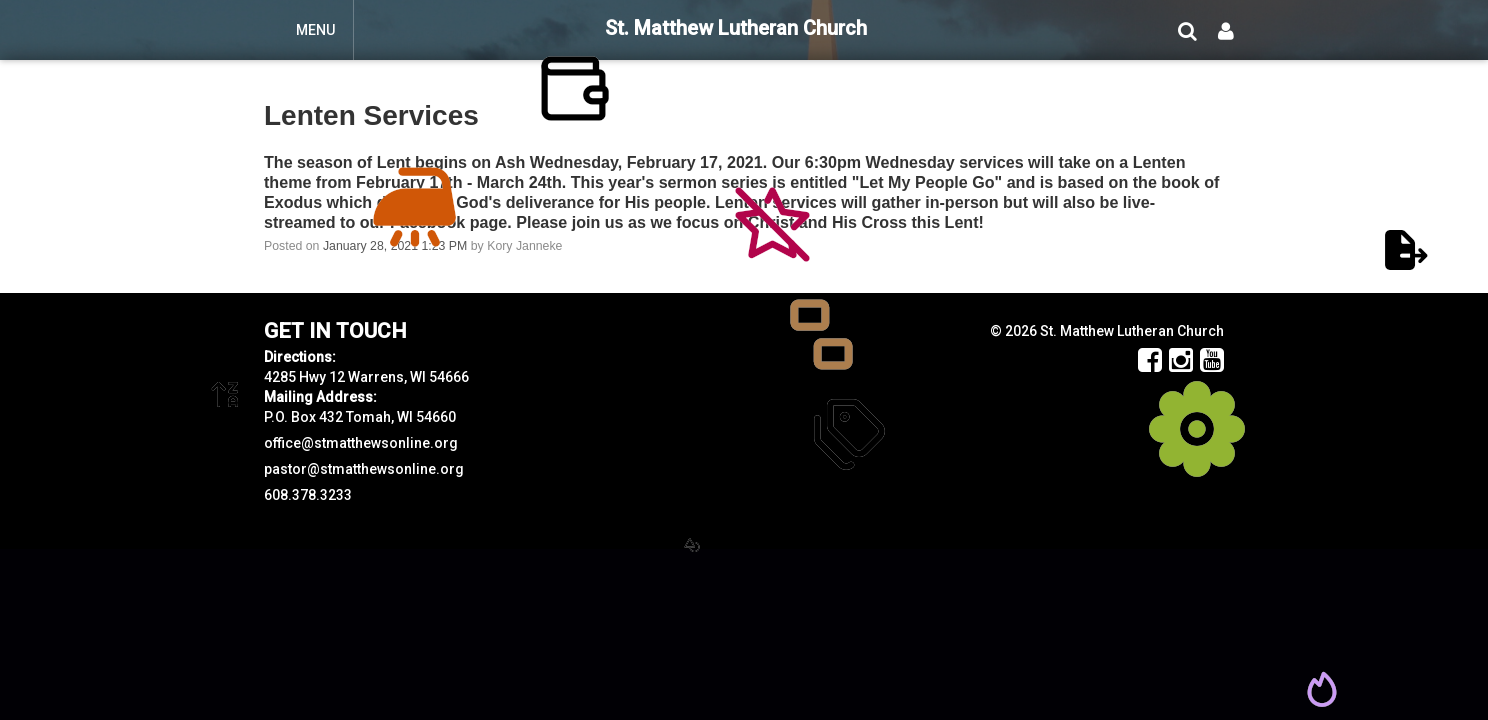  What do you see at coordinates (1322, 690) in the screenshot?
I see `indicates trending or popular content` at bounding box center [1322, 690].